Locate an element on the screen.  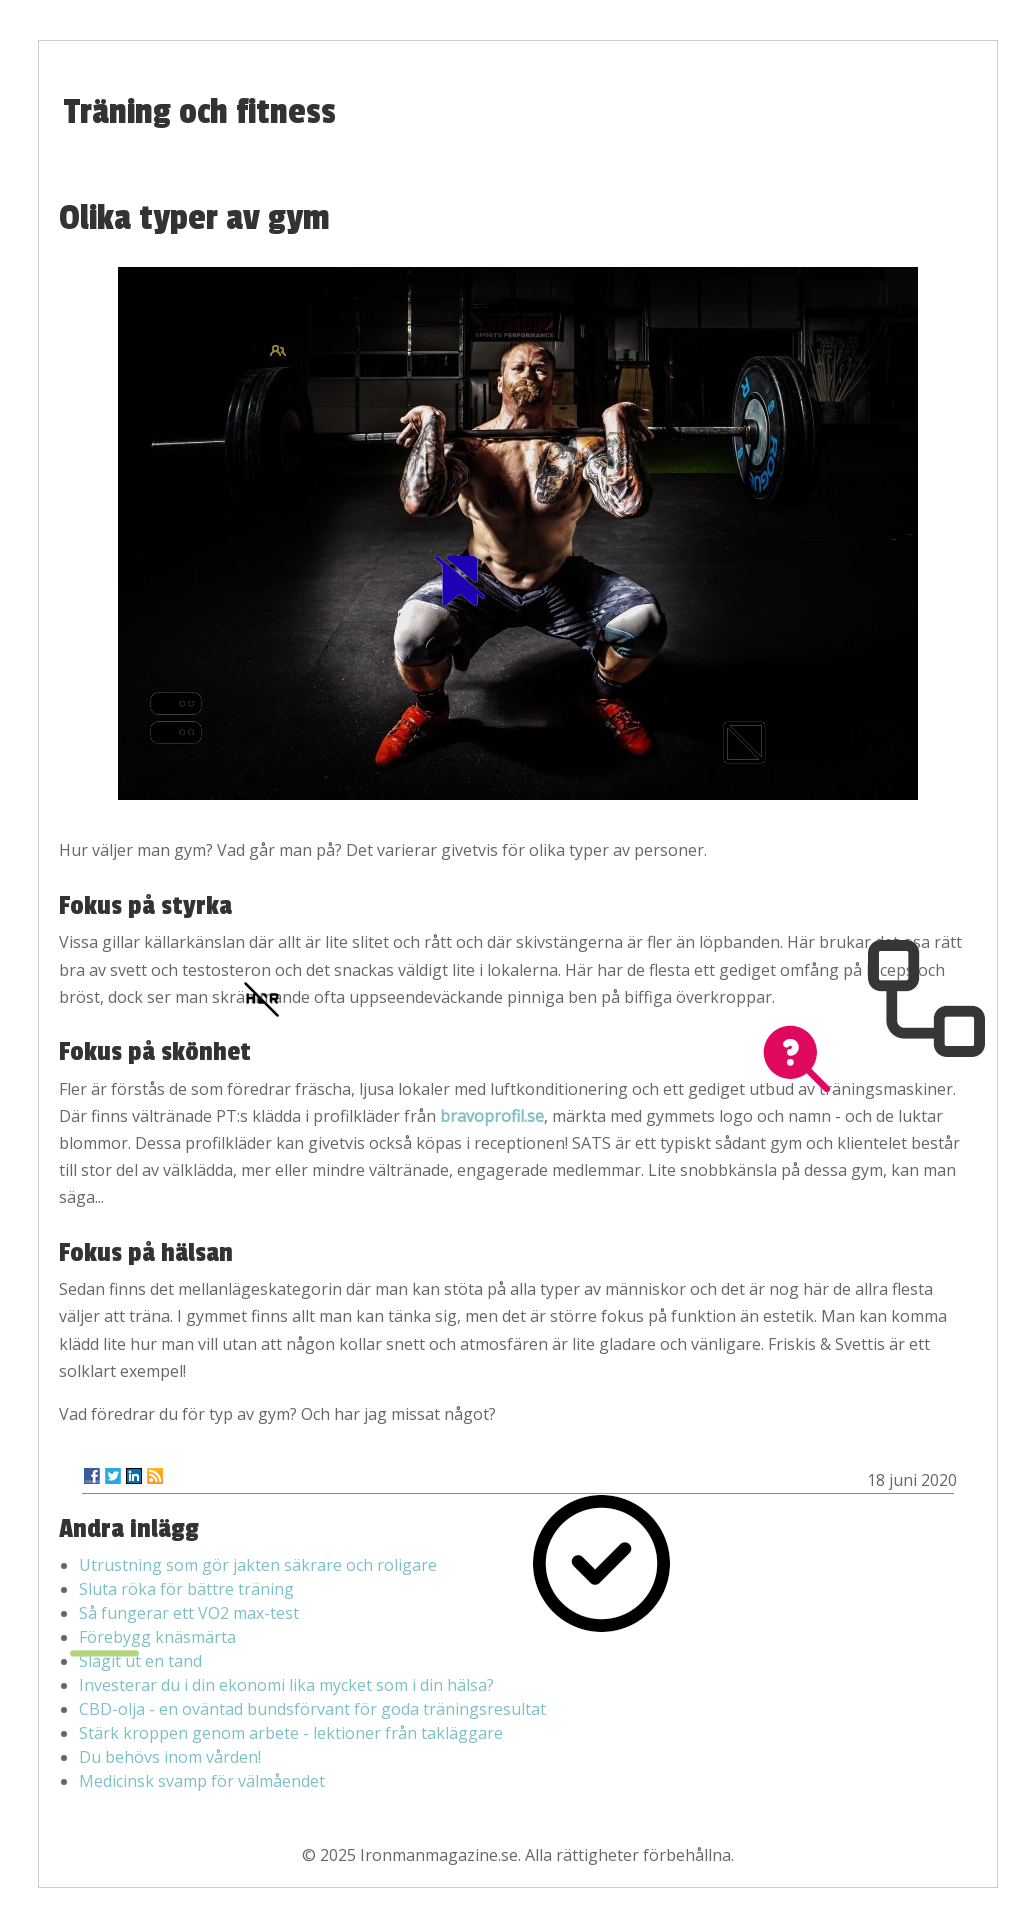
insert a horizontal divider line is located at coordinates (104, 1654).